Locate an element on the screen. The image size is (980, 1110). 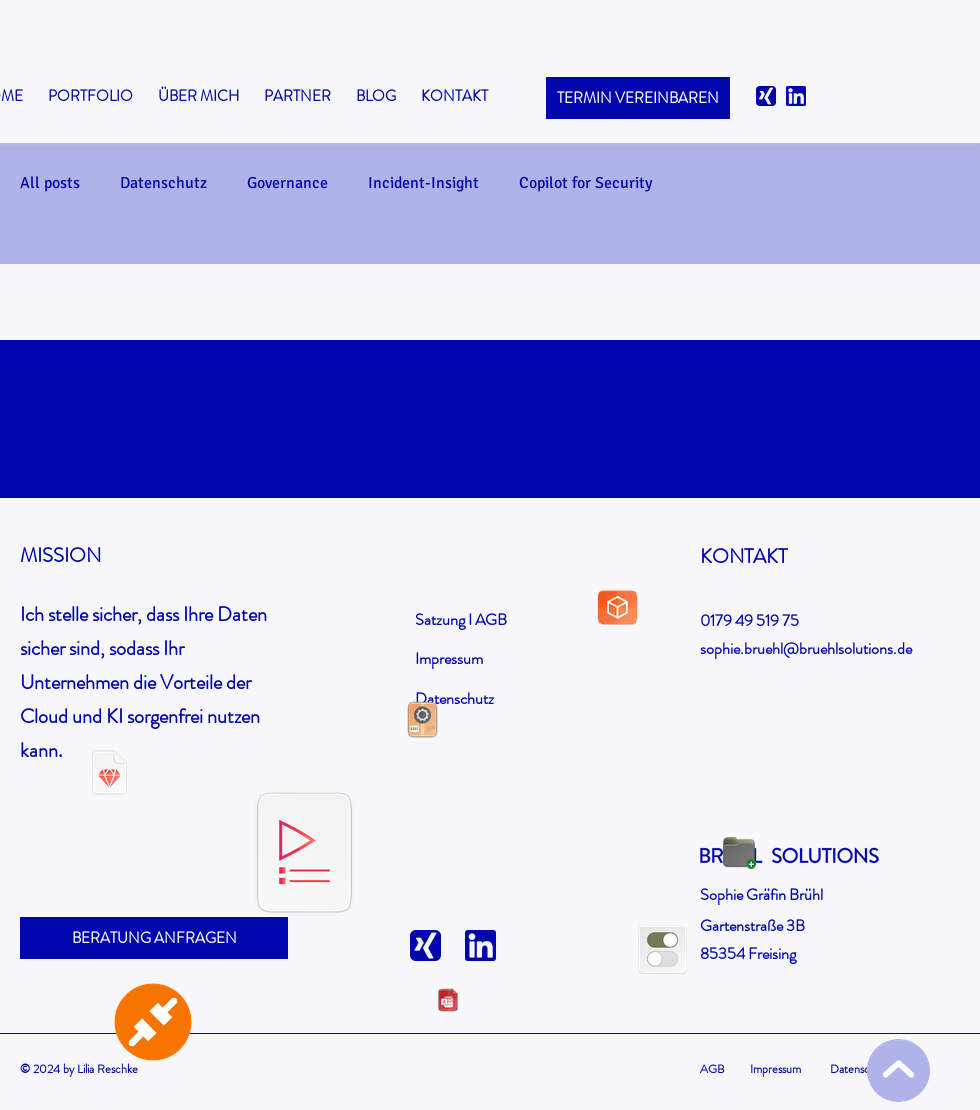
microsoft access database file is located at coordinates (448, 1000).